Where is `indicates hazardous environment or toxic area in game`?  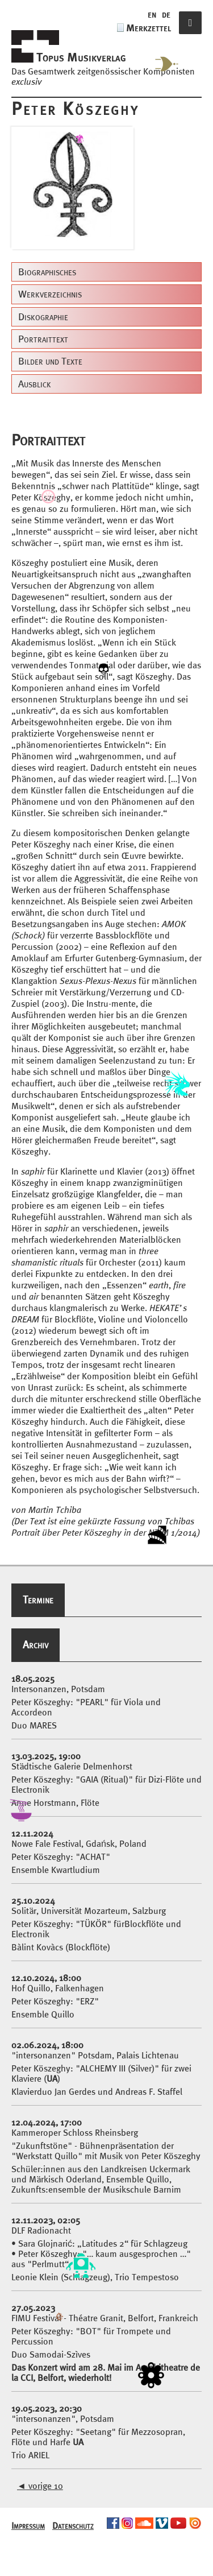
indicates hazardous environment or toxic area in game is located at coordinates (103, 670).